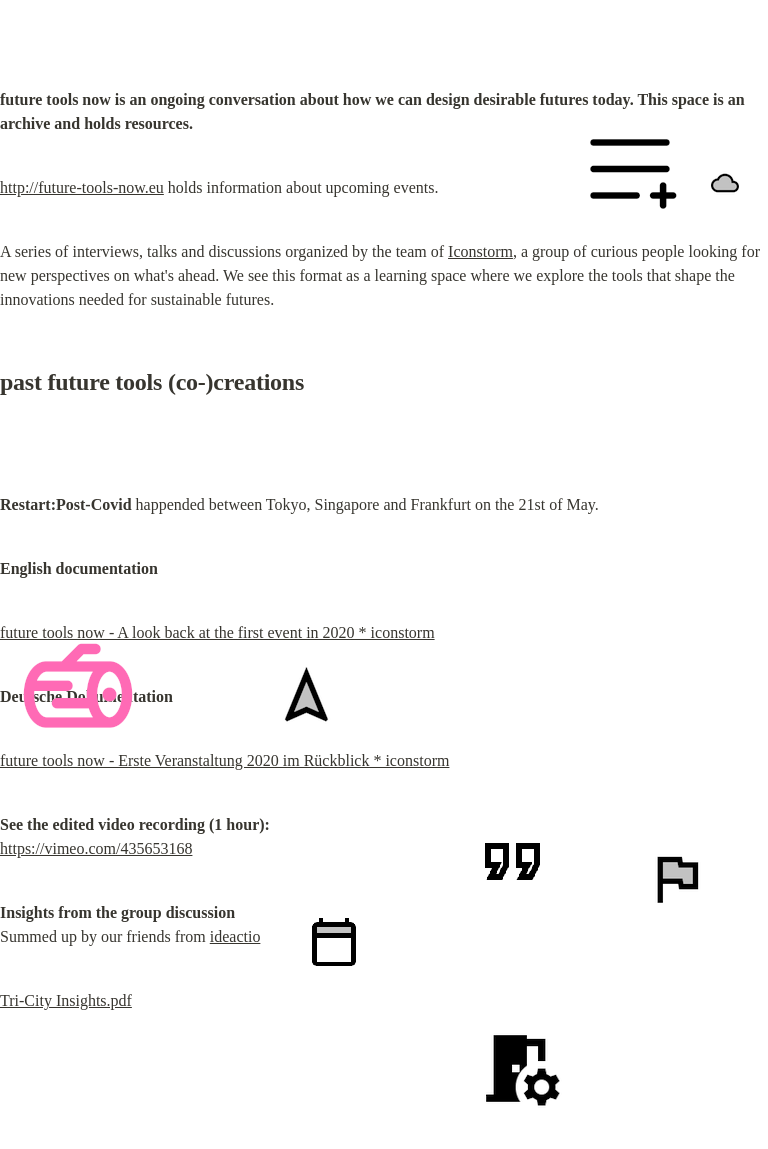  What do you see at coordinates (78, 691) in the screenshot?
I see `view activity log or history` at bounding box center [78, 691].